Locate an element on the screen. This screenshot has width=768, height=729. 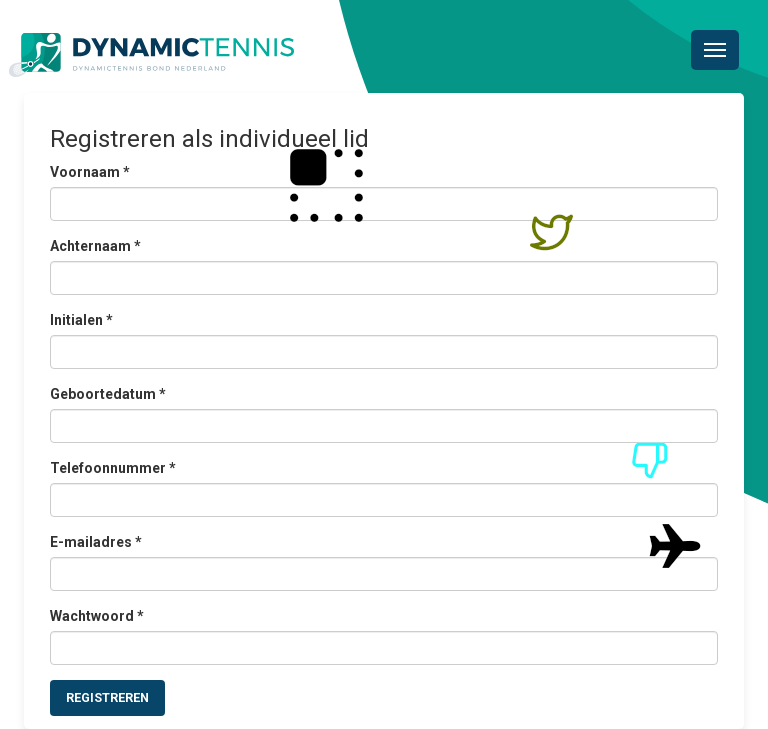
open Twitter app or profile is located at coordinates (551, 232).